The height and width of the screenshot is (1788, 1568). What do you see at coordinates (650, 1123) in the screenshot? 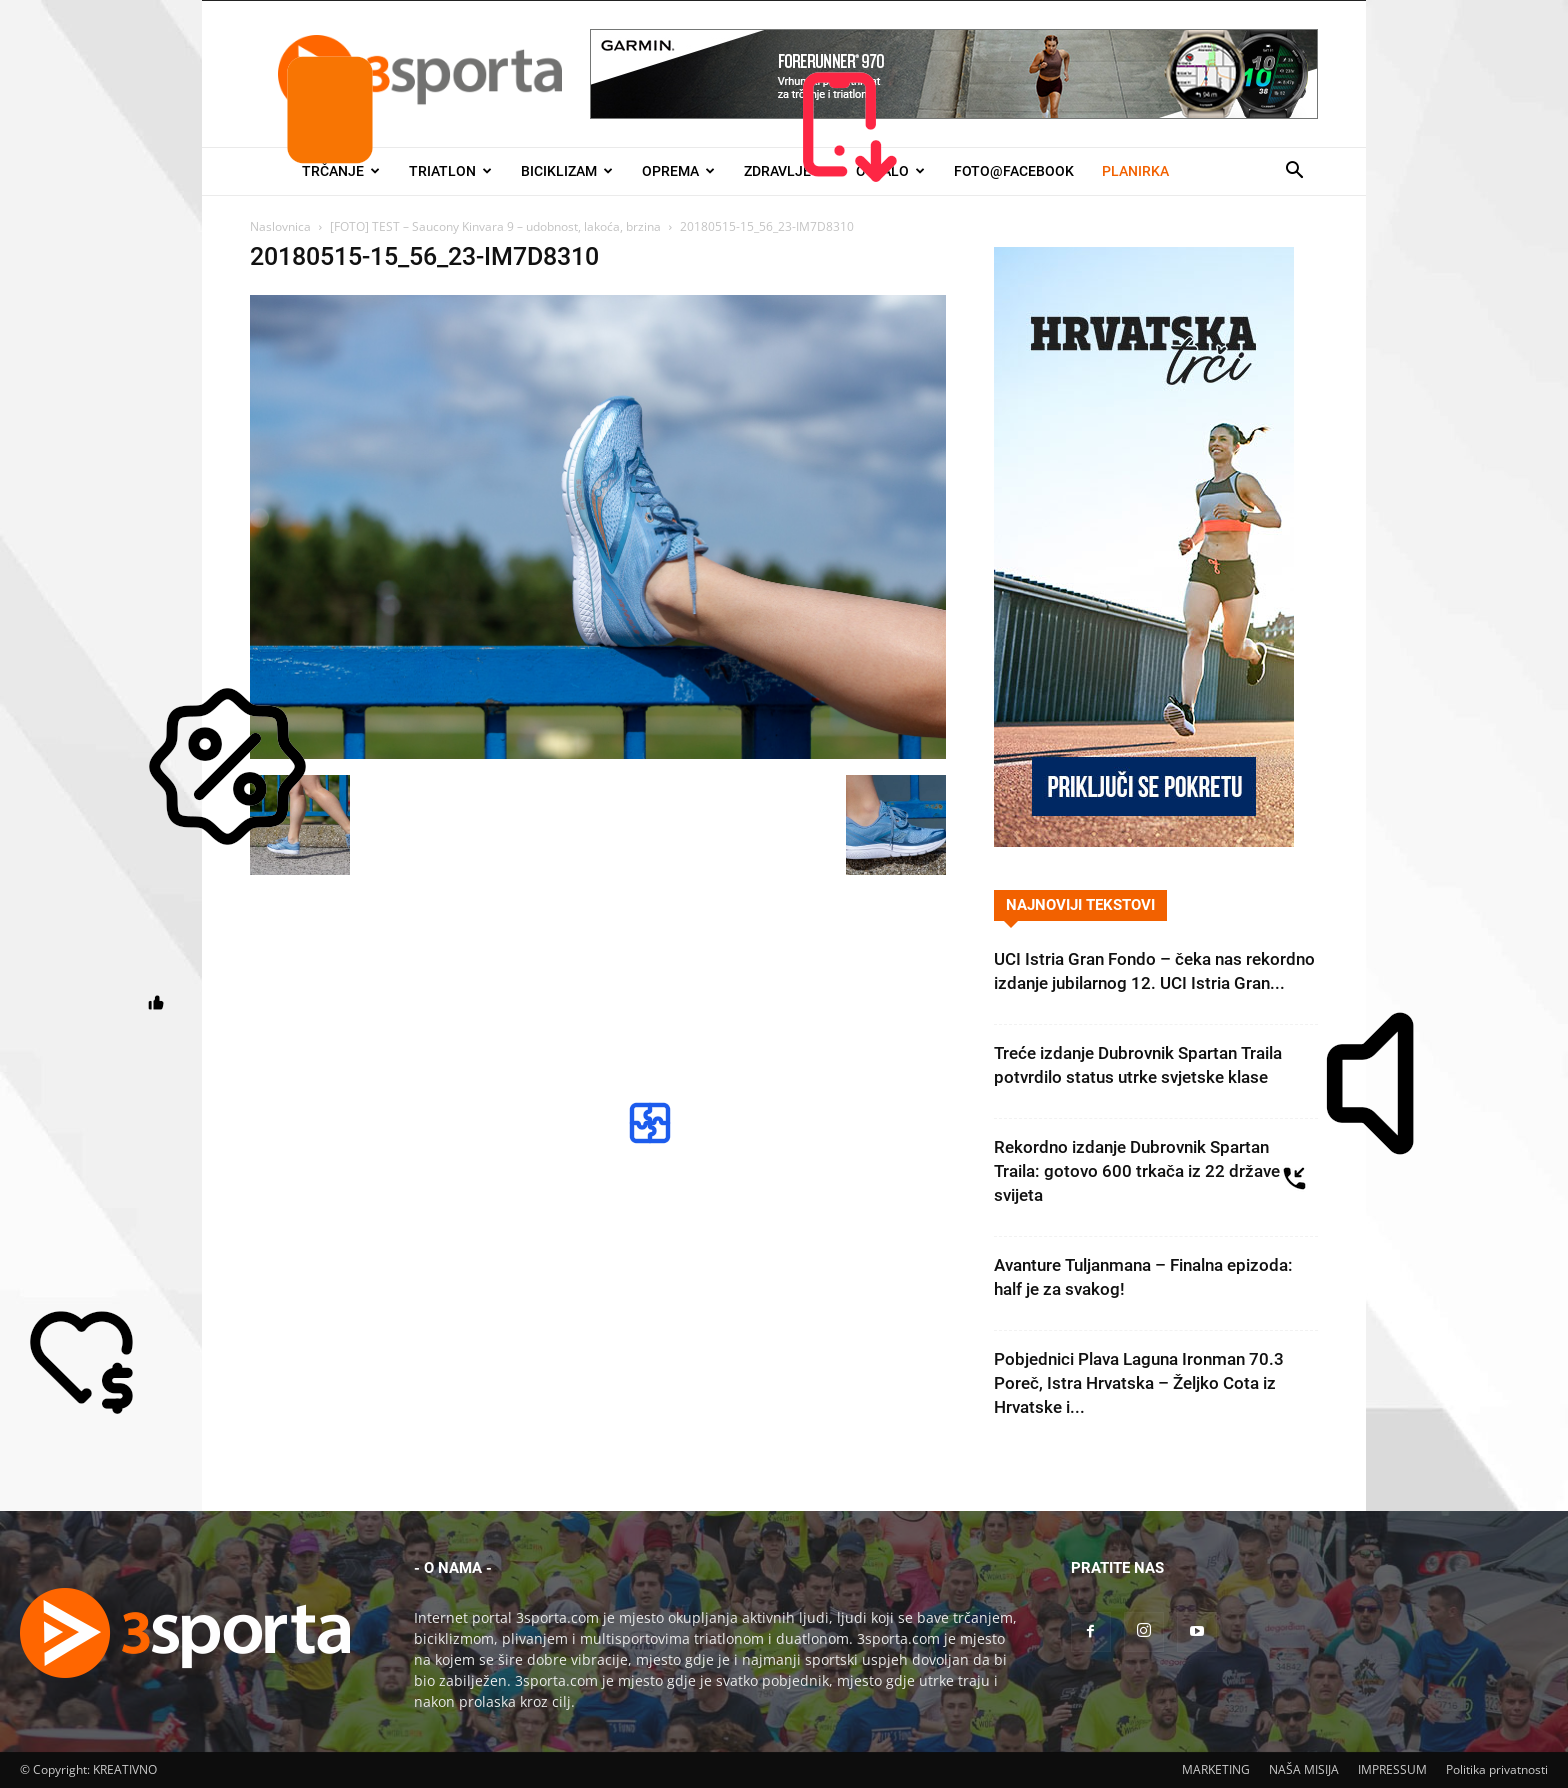
I see `access extensions or plugins` at bounding box center [650, 1123].